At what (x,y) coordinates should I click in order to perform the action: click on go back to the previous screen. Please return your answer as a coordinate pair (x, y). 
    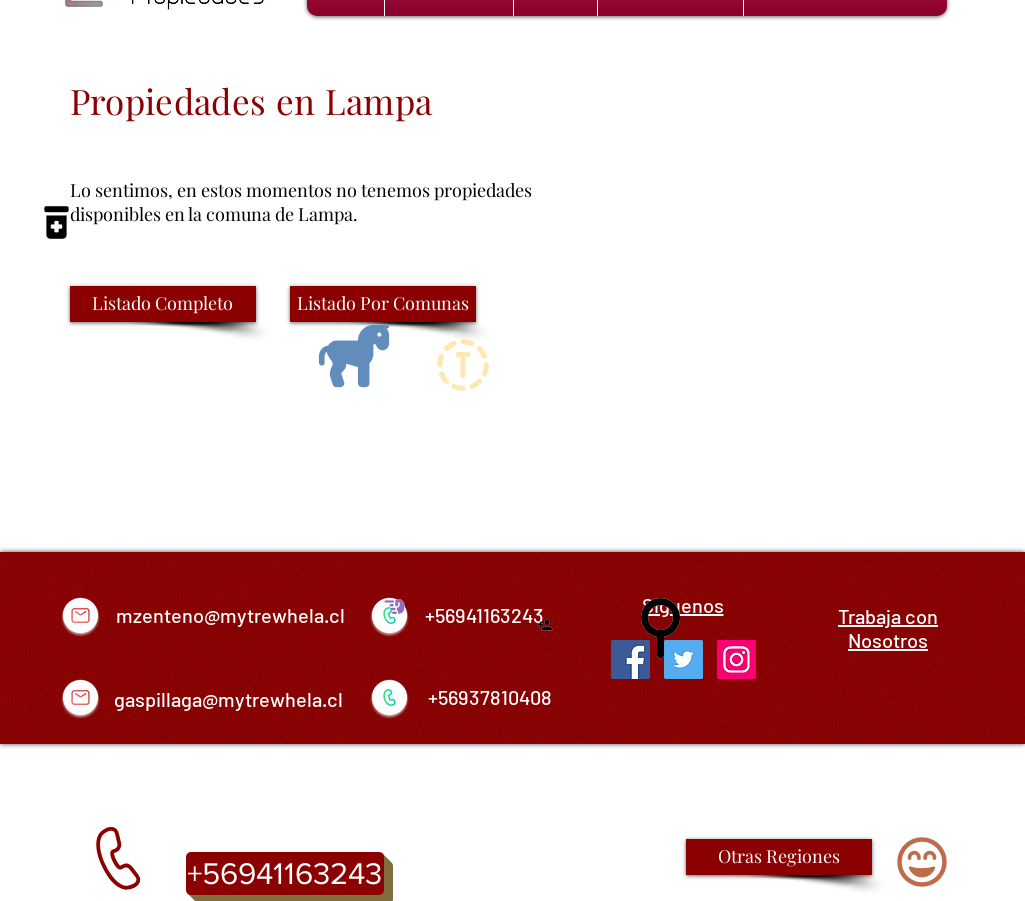
    Looking at the image, I should click on (394, 606).